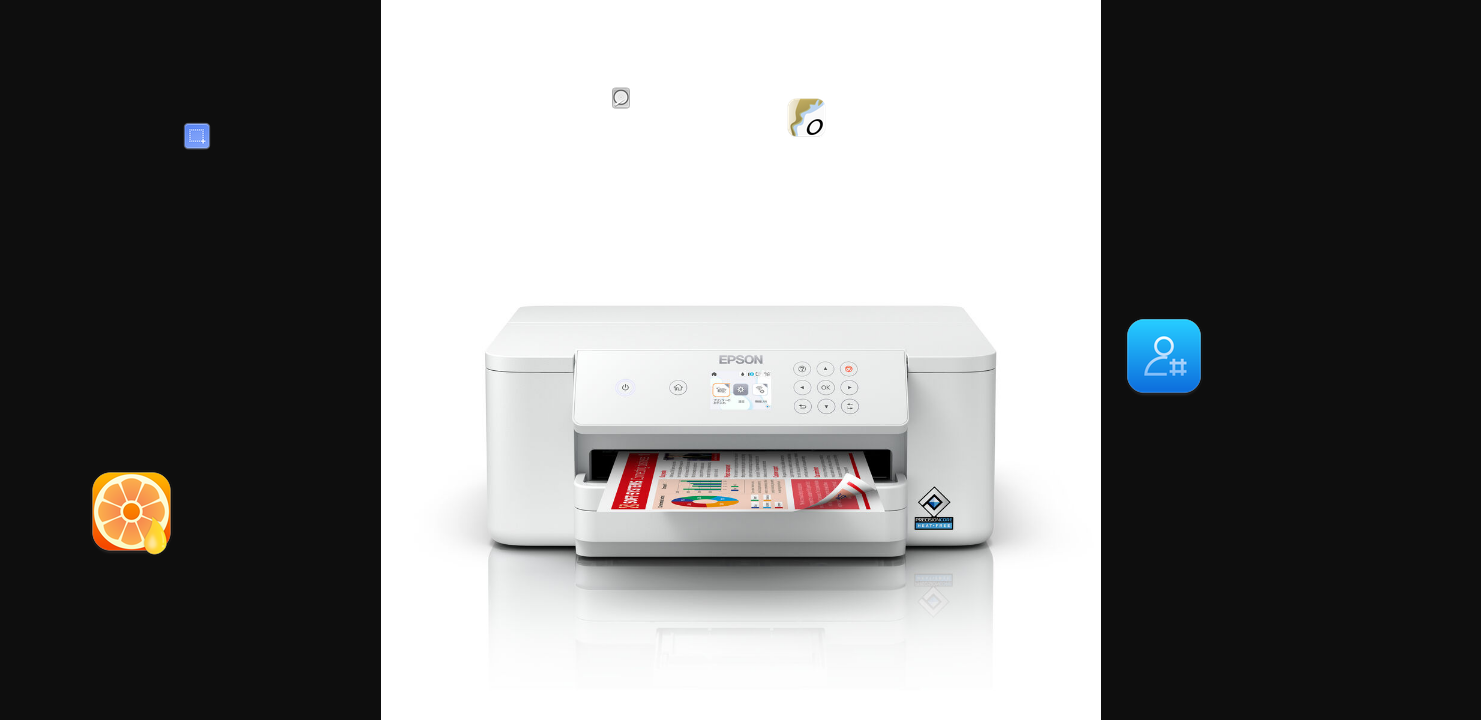  Describe the element at coordinates (131, 511) in the screenshot. I see `open sound juicer cd ripper app` at that location.